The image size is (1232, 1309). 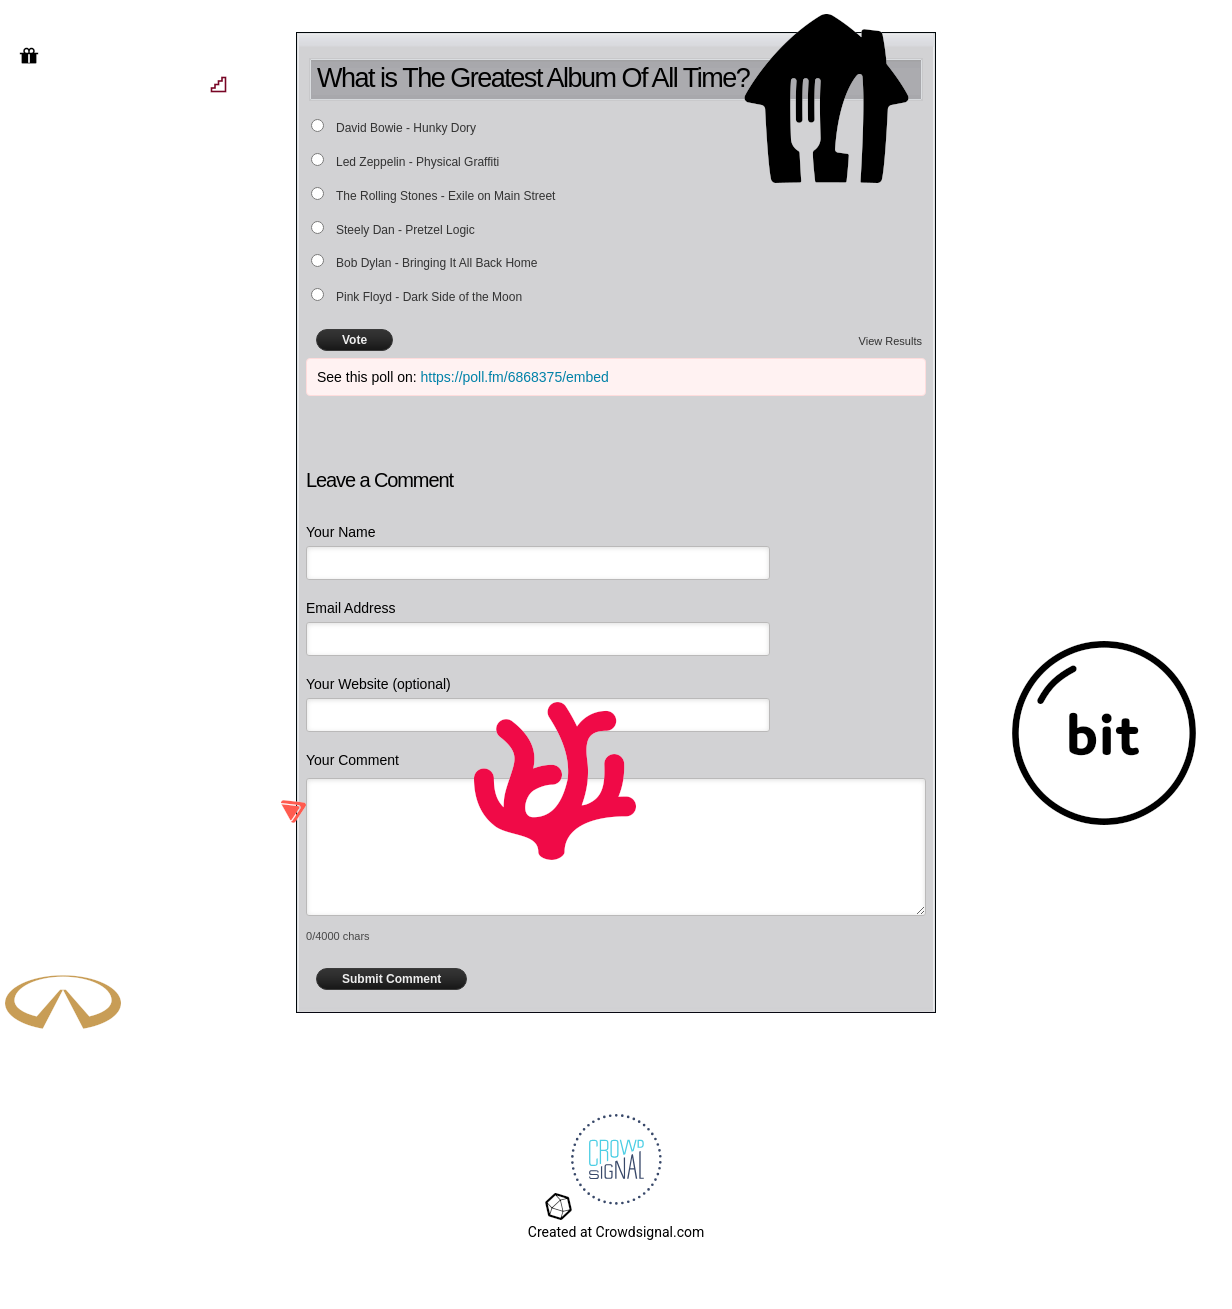 What do you see at coordinates (29, 56) in the screenshot?
I see `view or redeem a gift` at bounding box center [29, 56].